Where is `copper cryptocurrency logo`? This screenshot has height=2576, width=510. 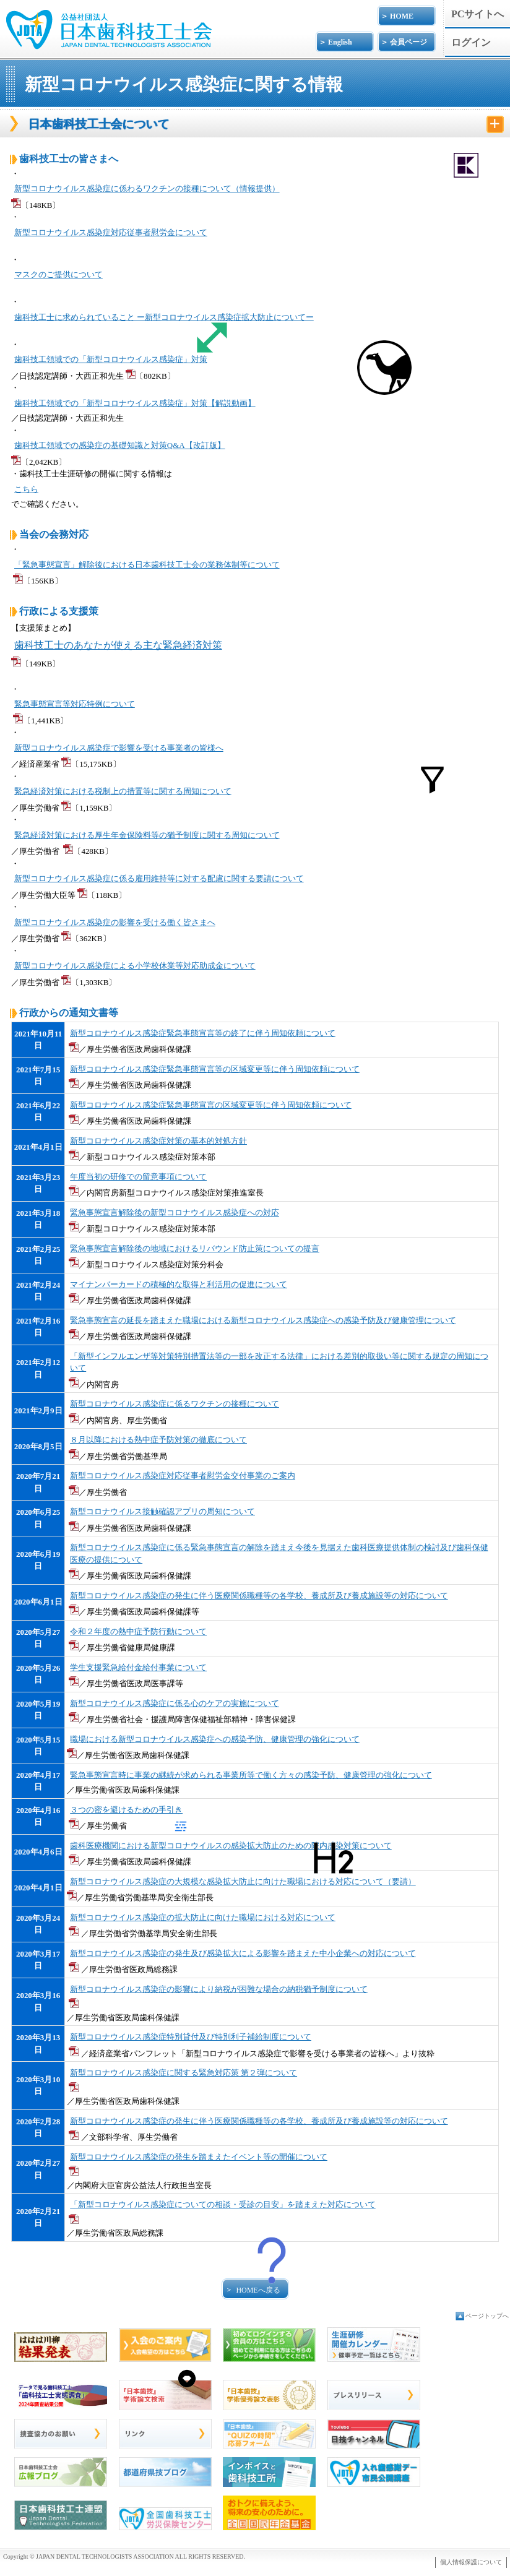
copper cryptocurrency logo is located at coordinates (187, 2379).